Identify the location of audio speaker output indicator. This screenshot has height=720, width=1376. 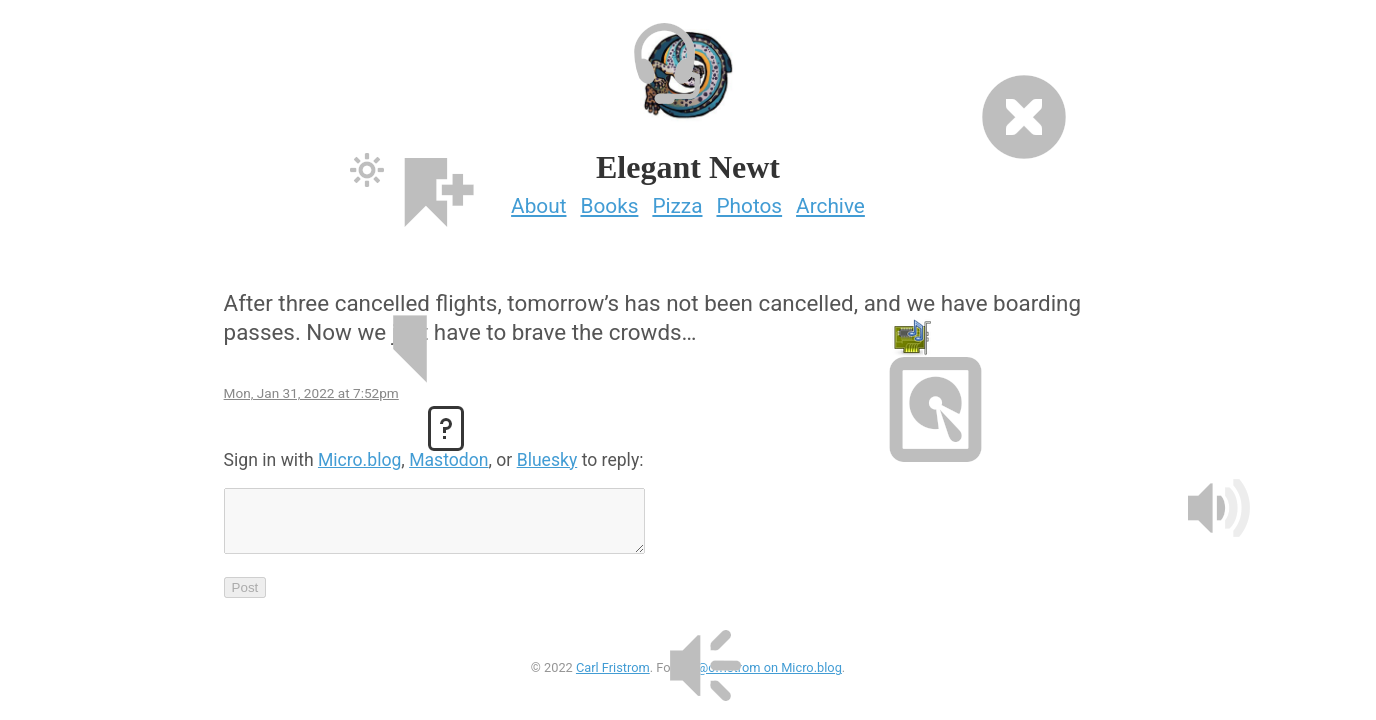
(705, 665).